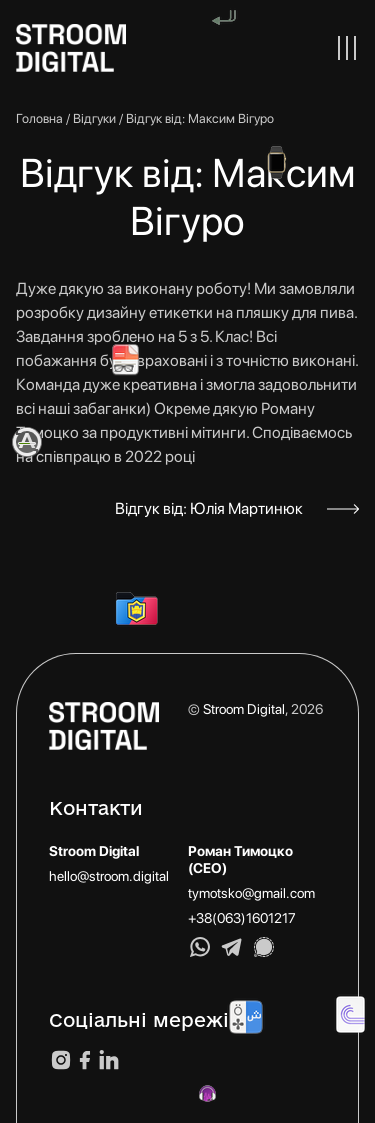  I want to click on apple watch device icon, so click(276, 162).